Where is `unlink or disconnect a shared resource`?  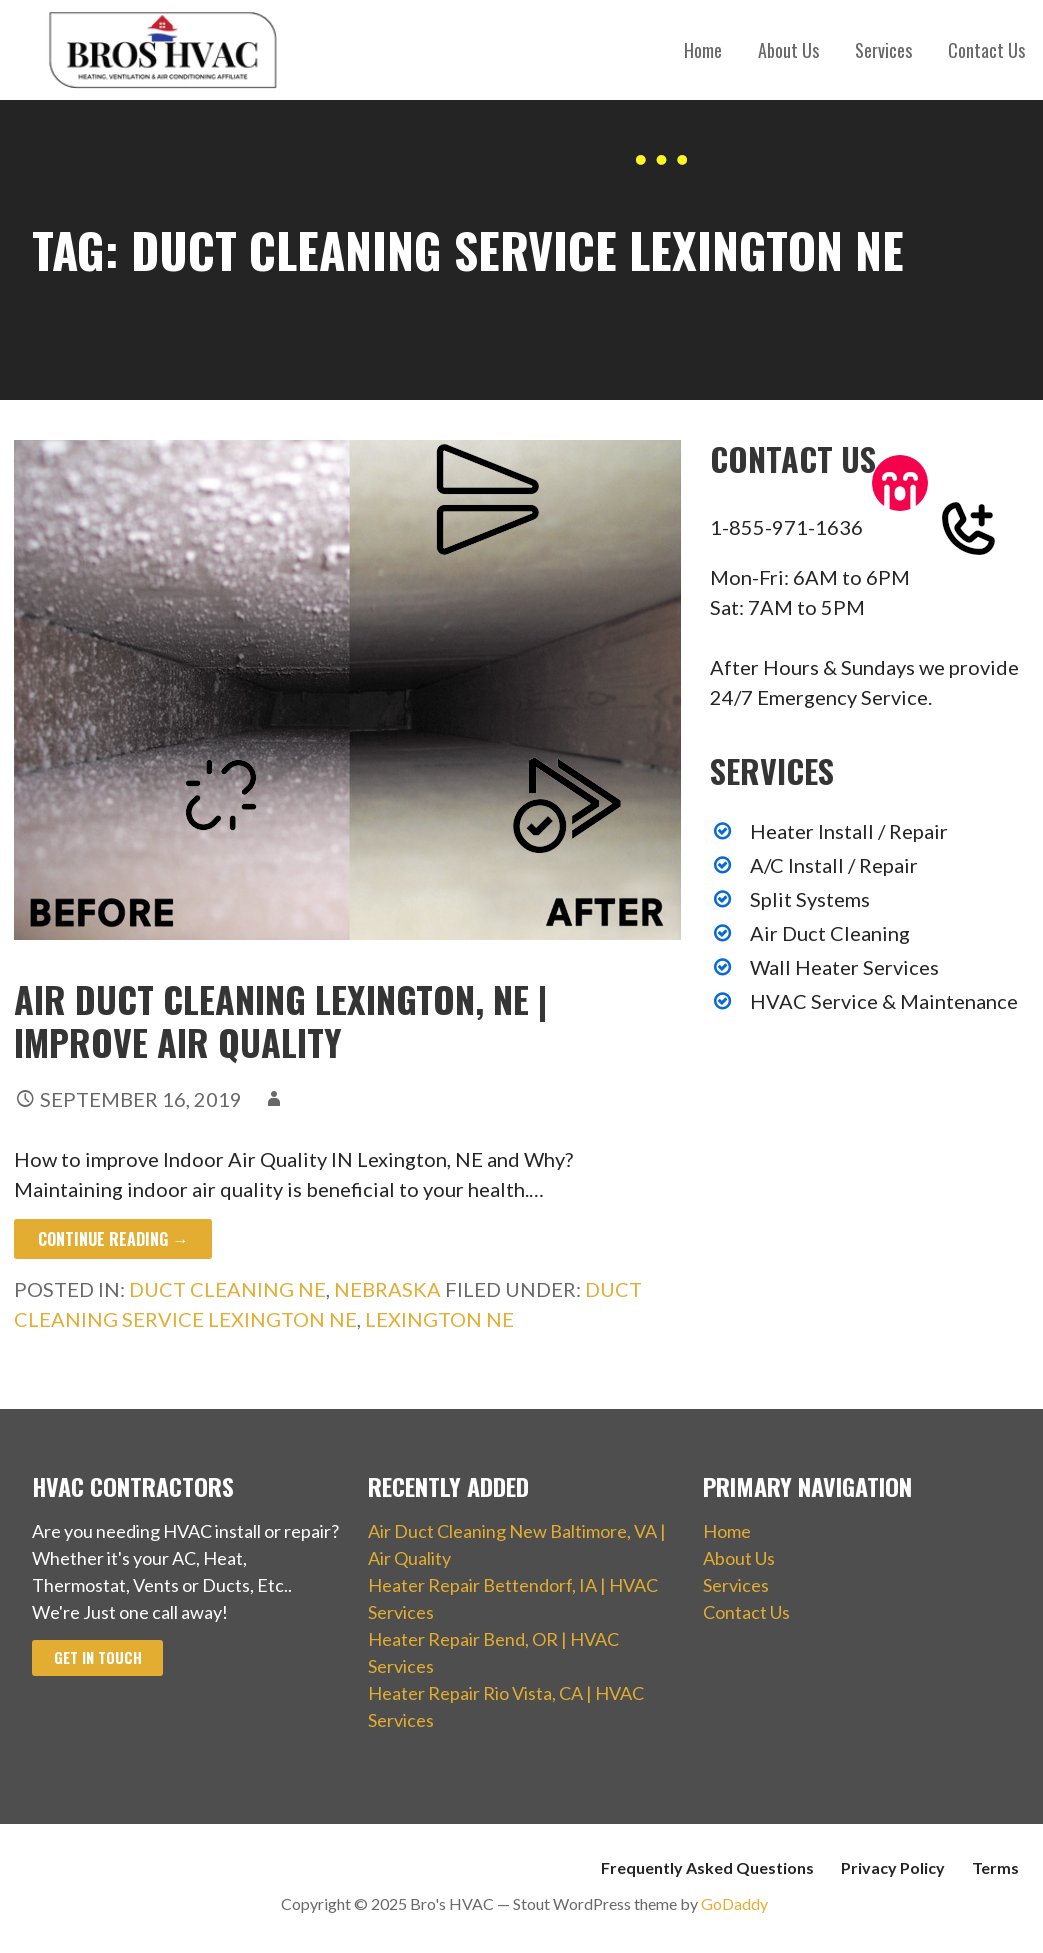
unlink or disconnect a shared resource is located at coordinates (221, 795).